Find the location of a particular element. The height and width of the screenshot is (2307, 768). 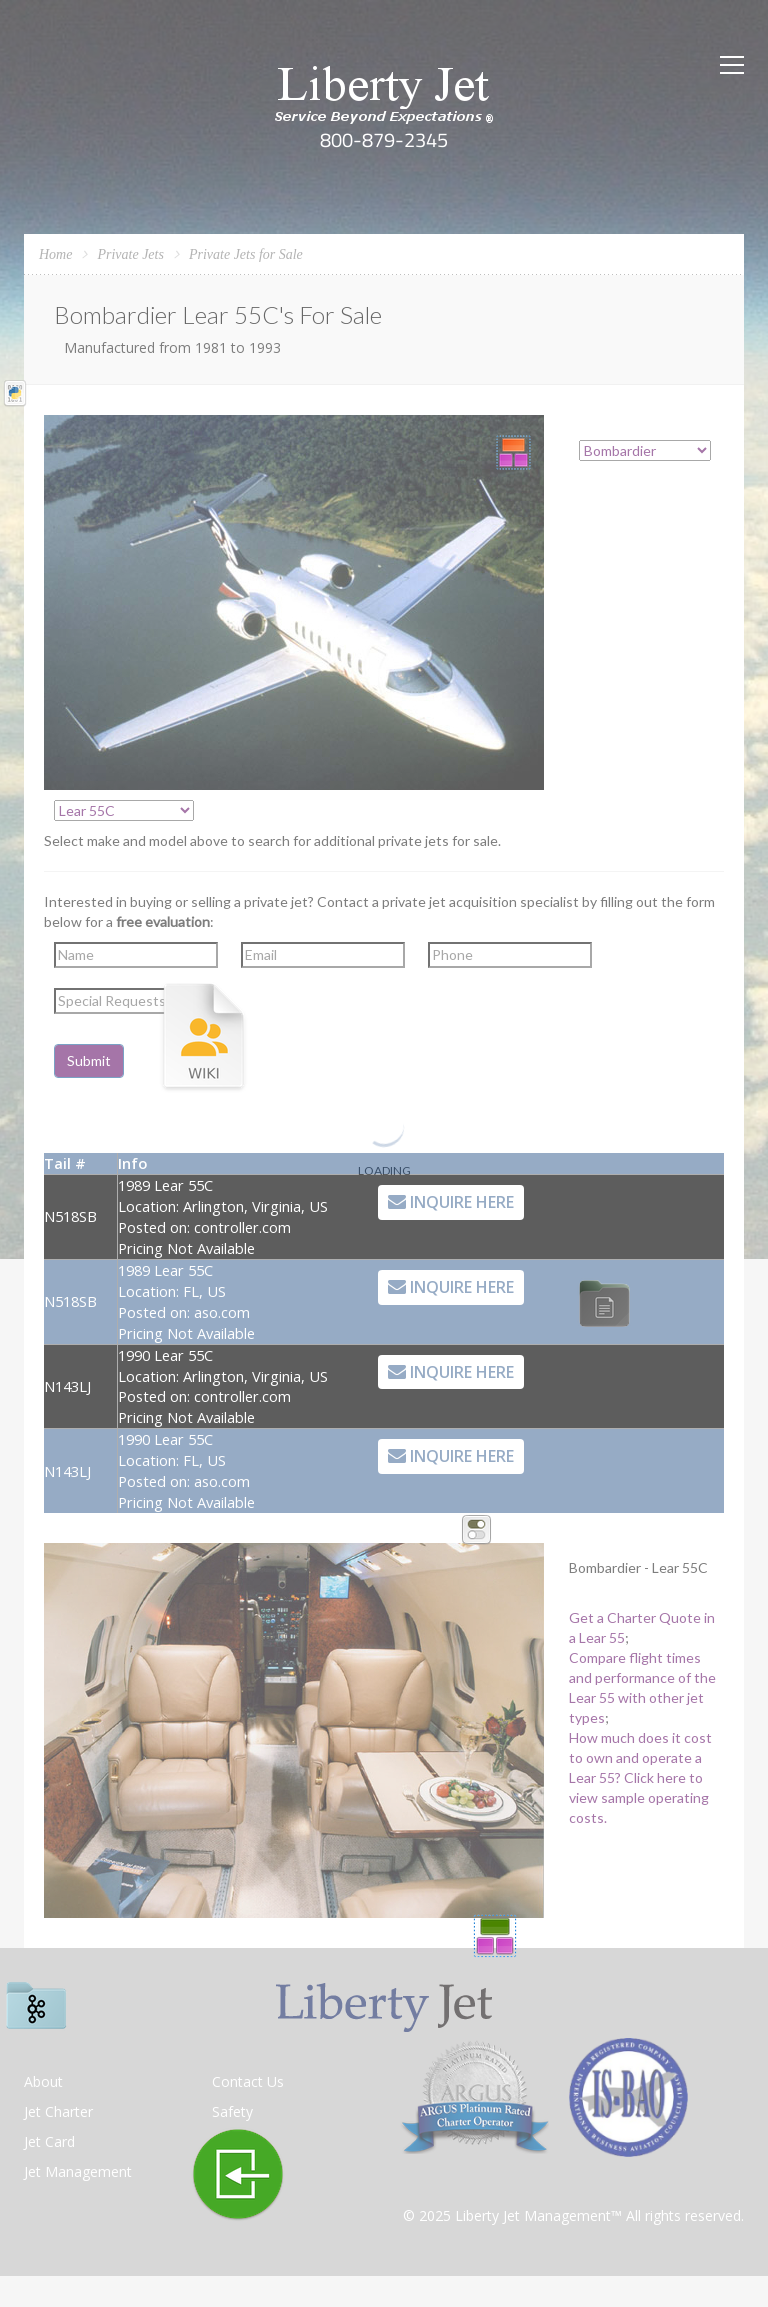

python bytecode file (.pyc) is located at coordinates (15, 393).